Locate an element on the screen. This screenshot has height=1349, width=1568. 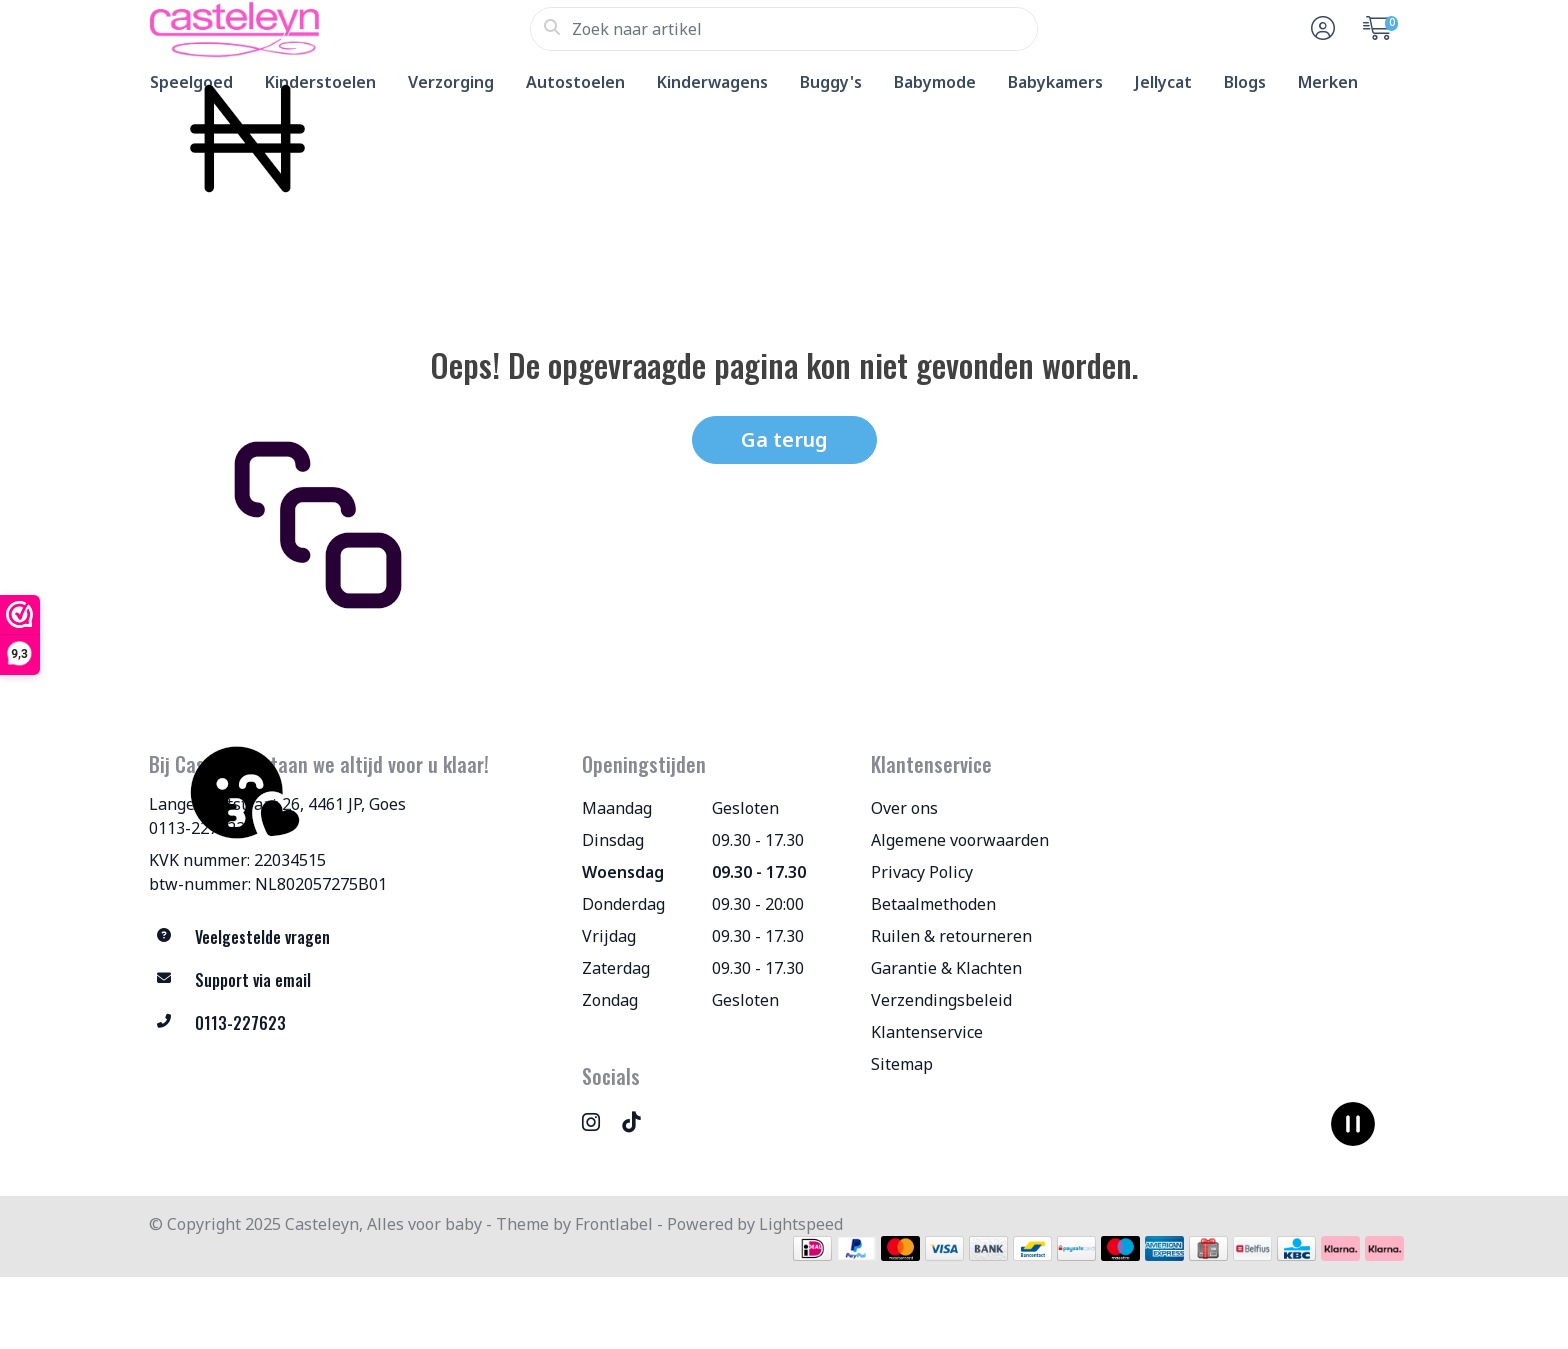
nigerian naira currency symbol is located at coordinates (247, 138).